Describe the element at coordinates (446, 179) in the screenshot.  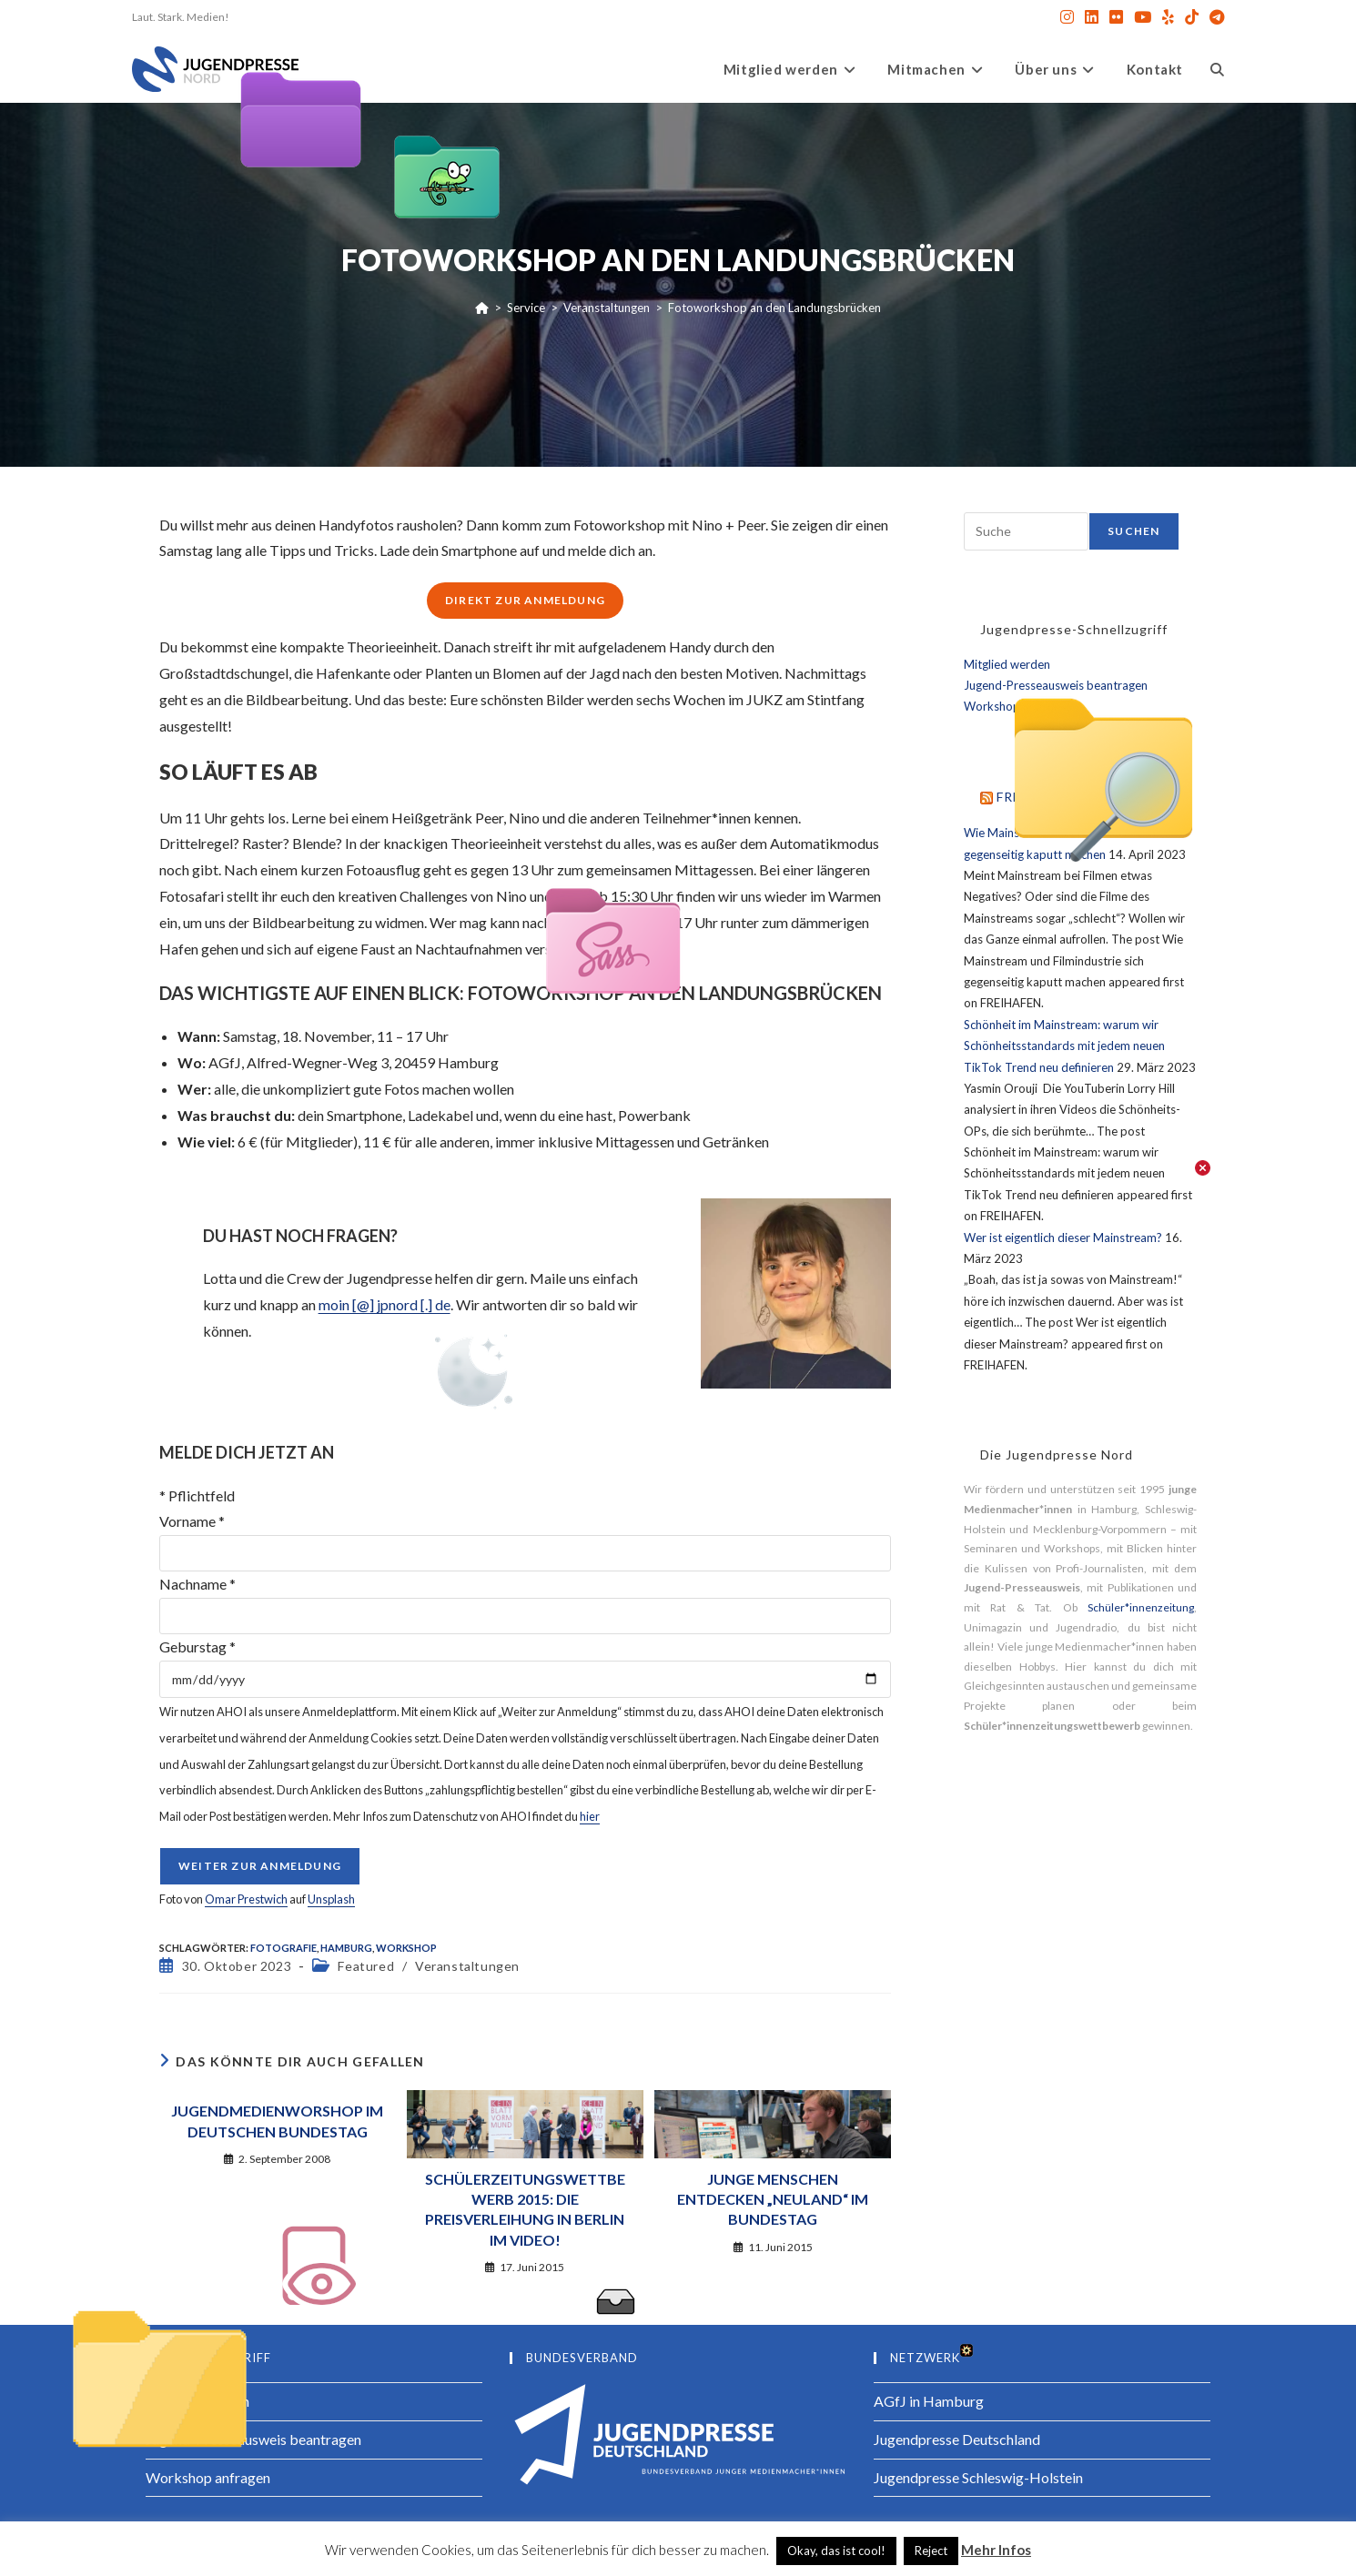
I see `open notepad++ project folder` at that location.